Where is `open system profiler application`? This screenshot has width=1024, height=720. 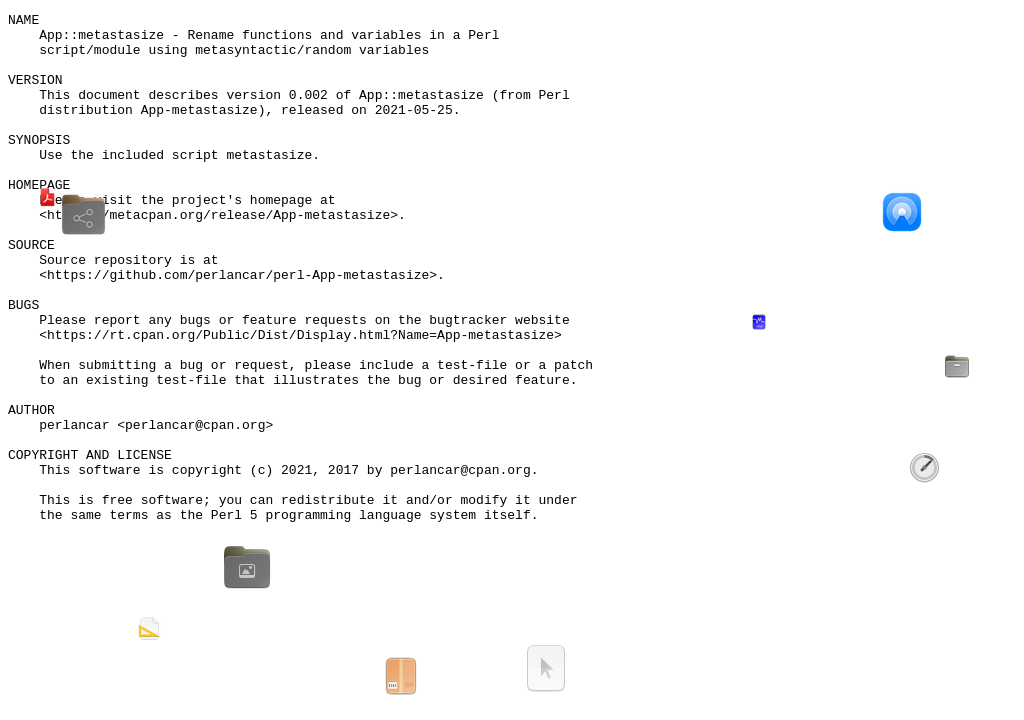 open system profiler application is located at coordinates (924, 467).